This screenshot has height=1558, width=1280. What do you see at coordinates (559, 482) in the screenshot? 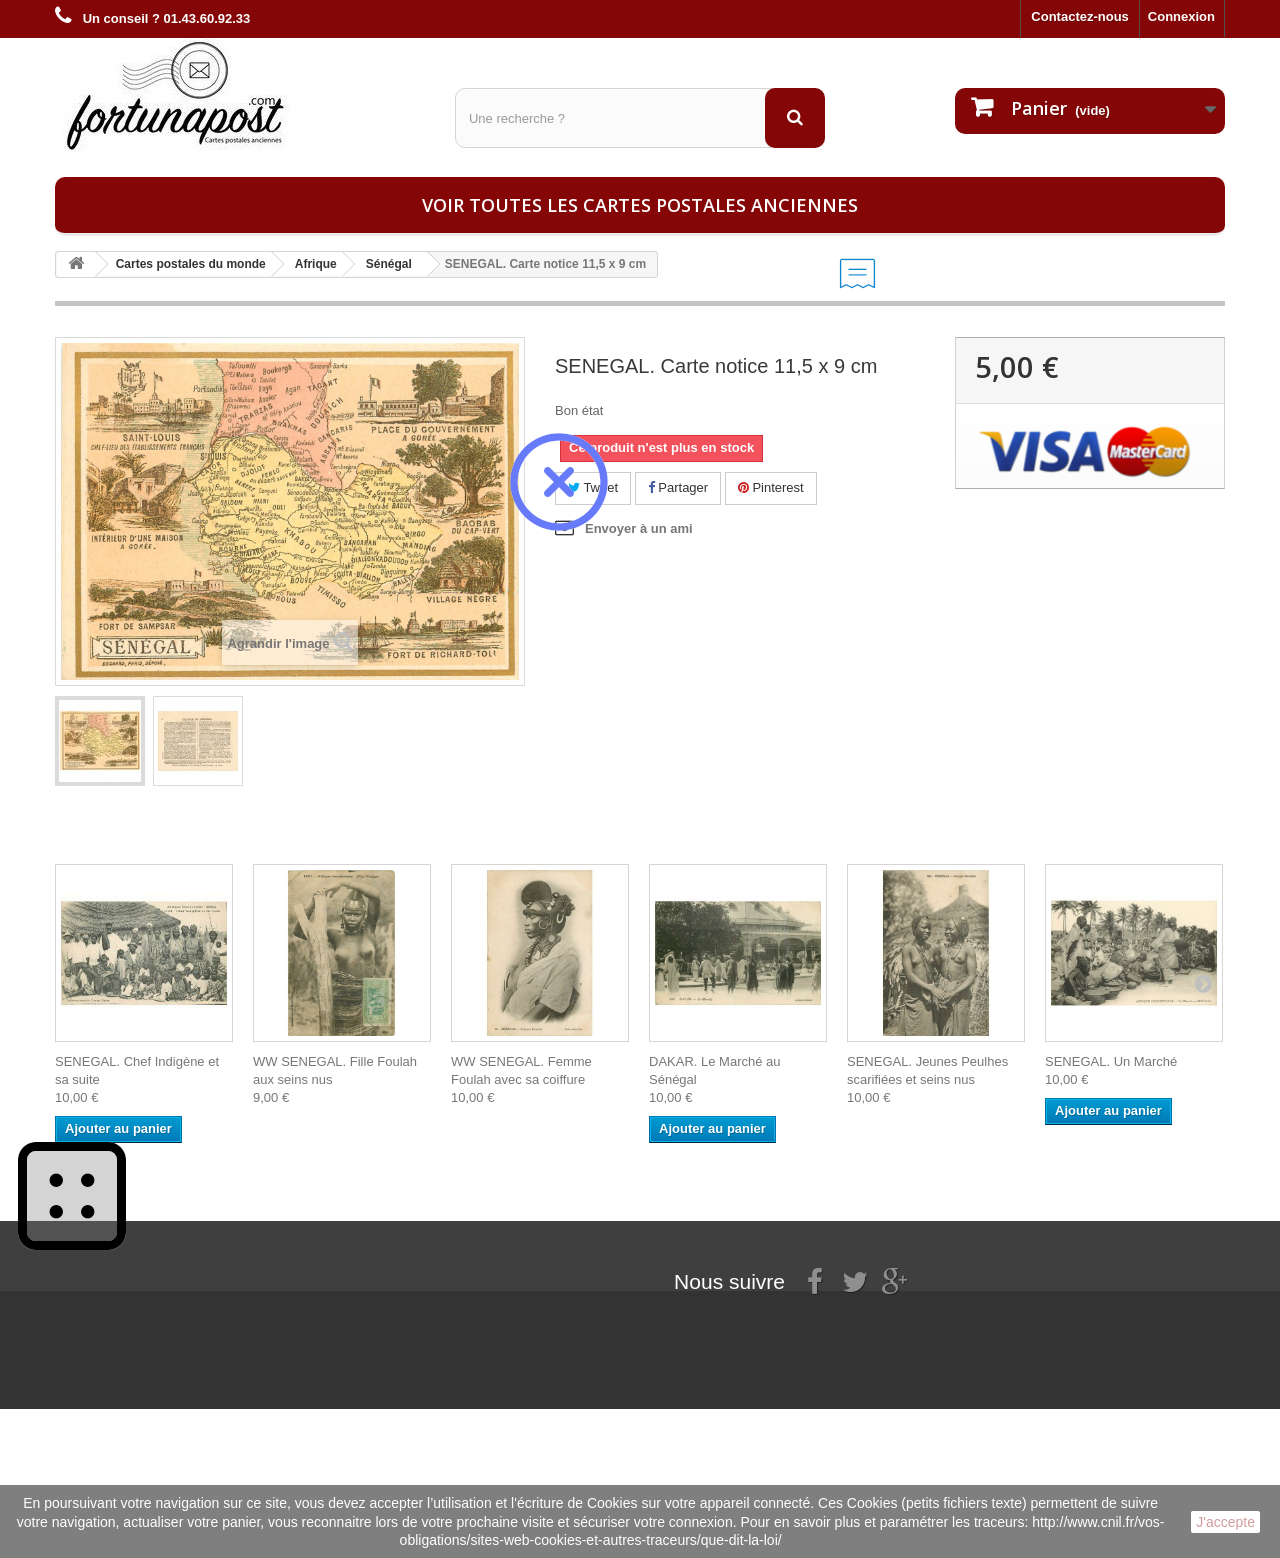
I see `close or dismiss a dialog` at bounding box center [559, 482].